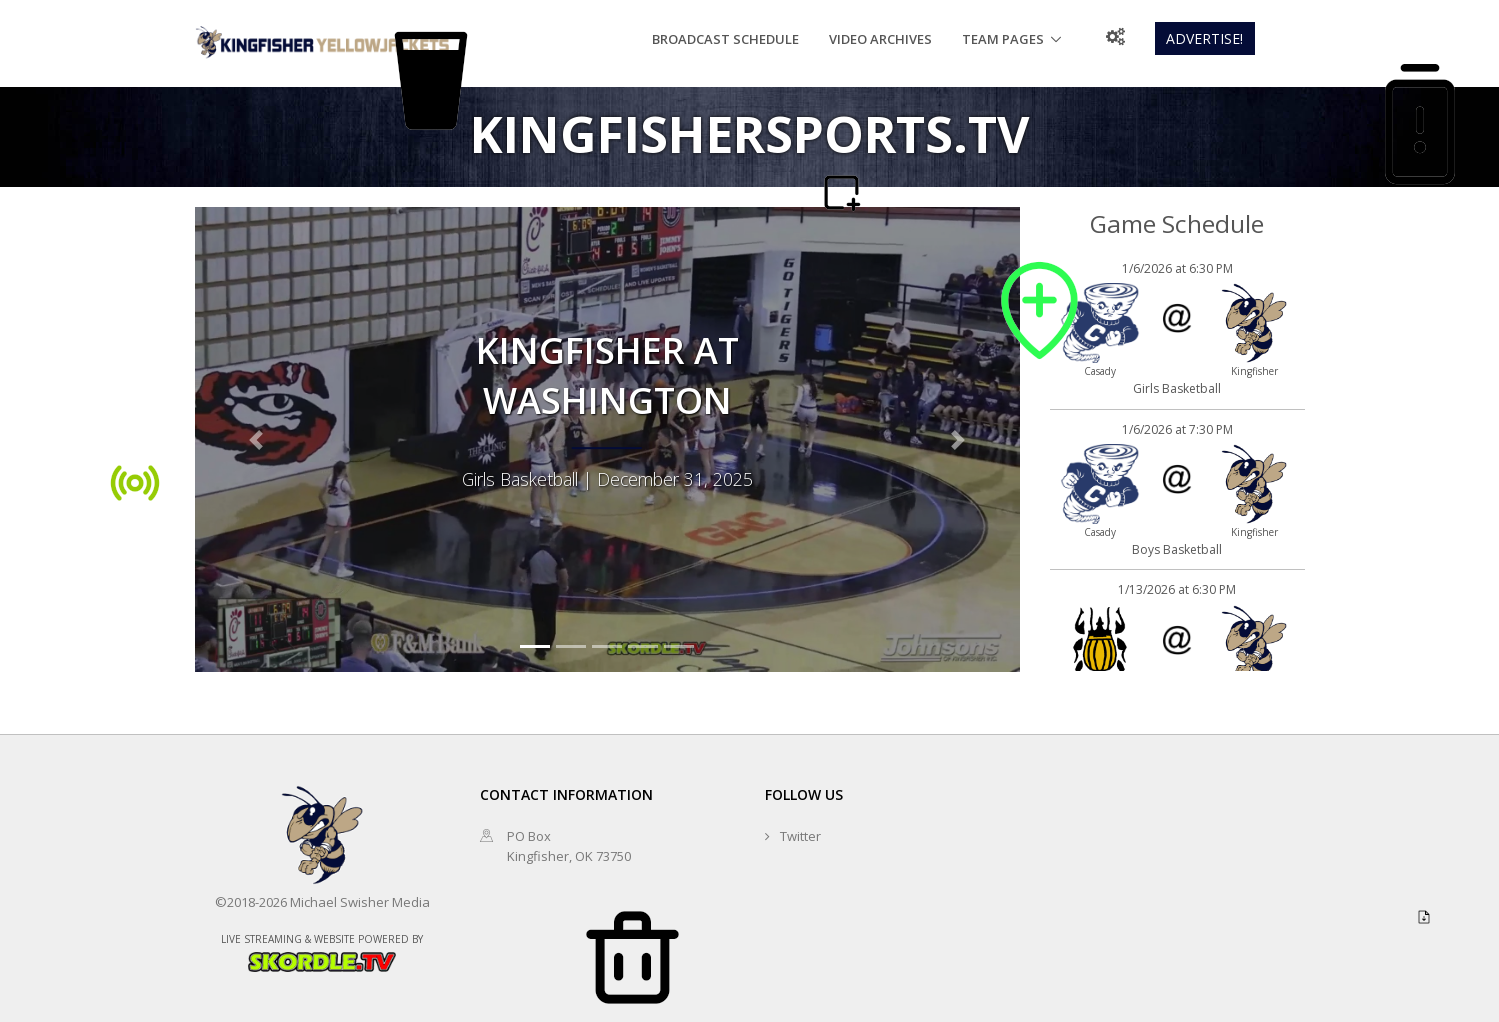 This screenshot has width=1499, height=1022. Describe the element at coordinates (1420, 126) in the screenshot. I see `indicates low battery warning` at that location.